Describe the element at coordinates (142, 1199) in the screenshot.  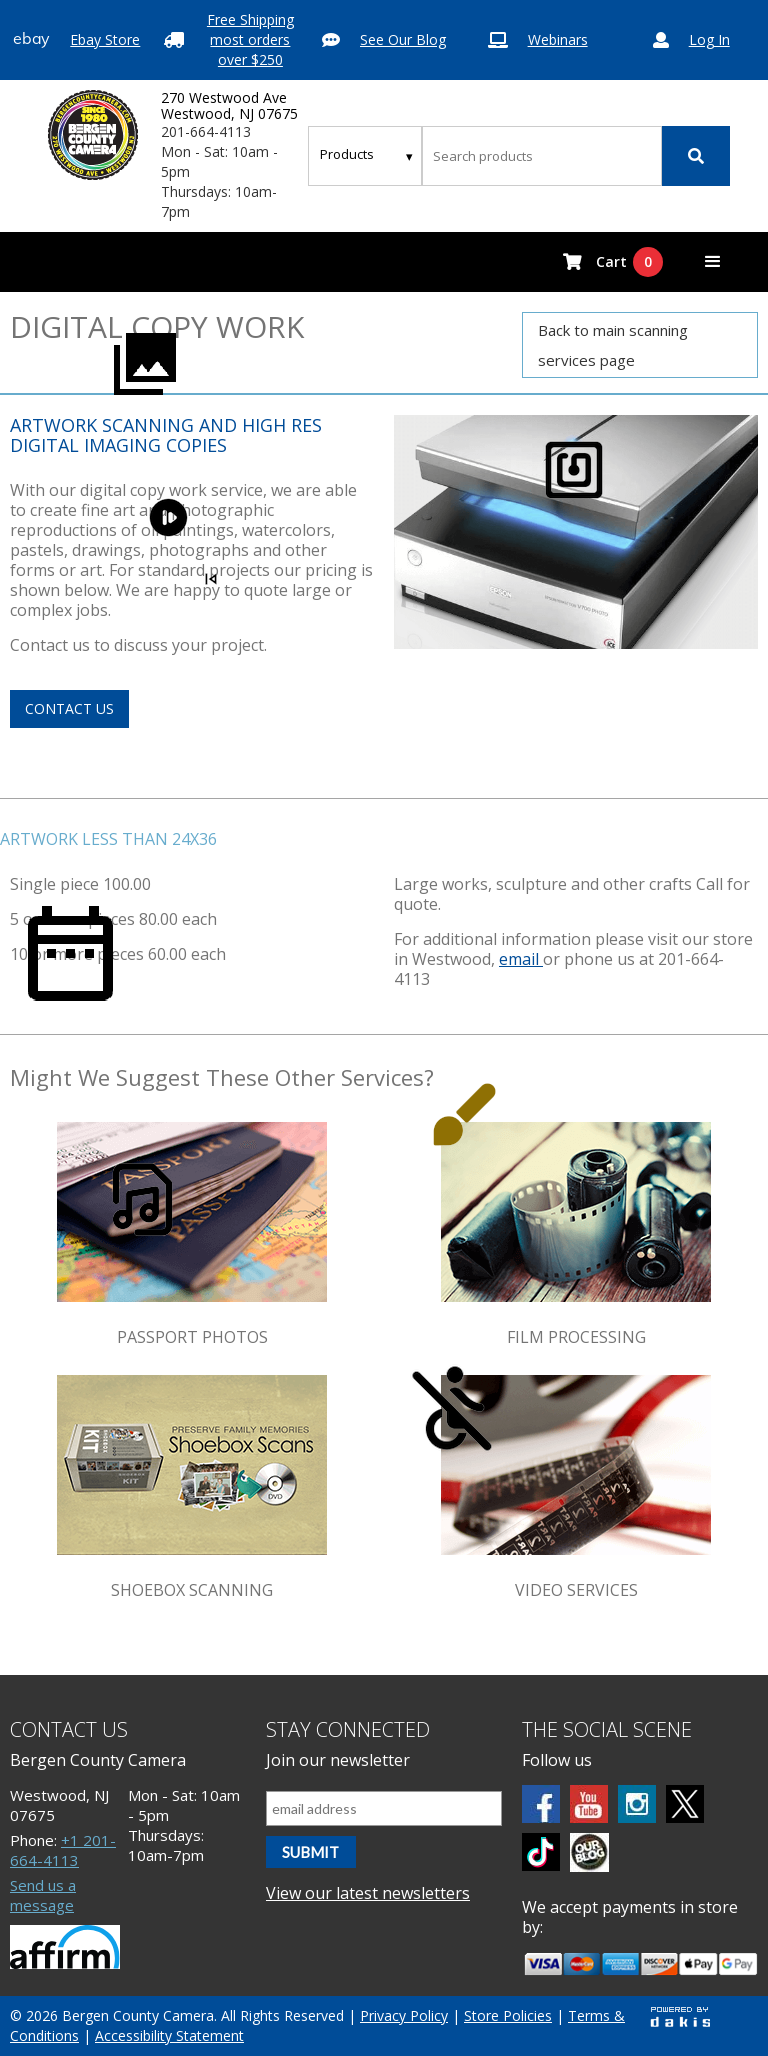
I see `open an audio or music file` at that location.